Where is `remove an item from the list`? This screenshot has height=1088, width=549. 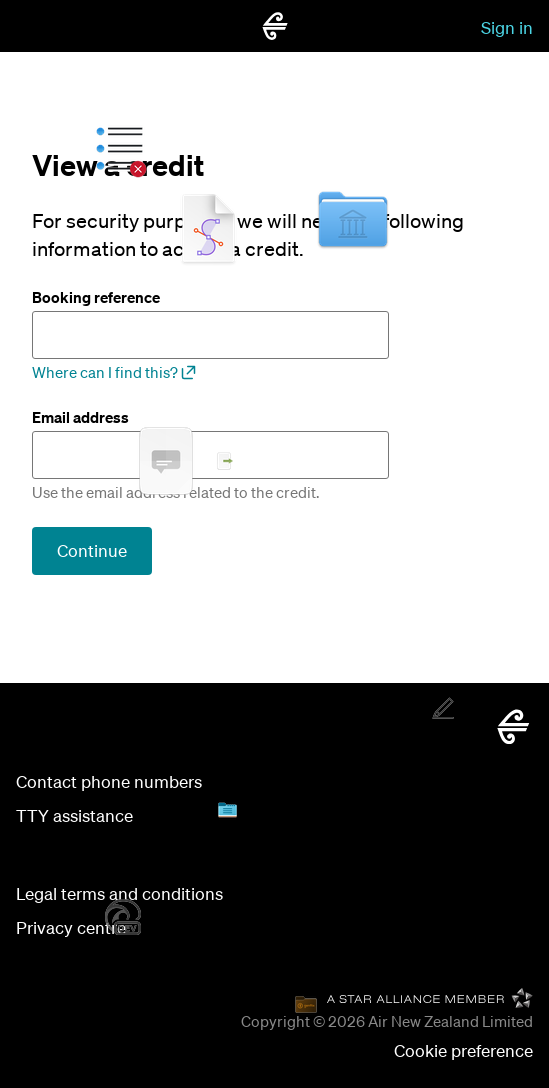
remove an item from the list is located at coordinates (119, 149).